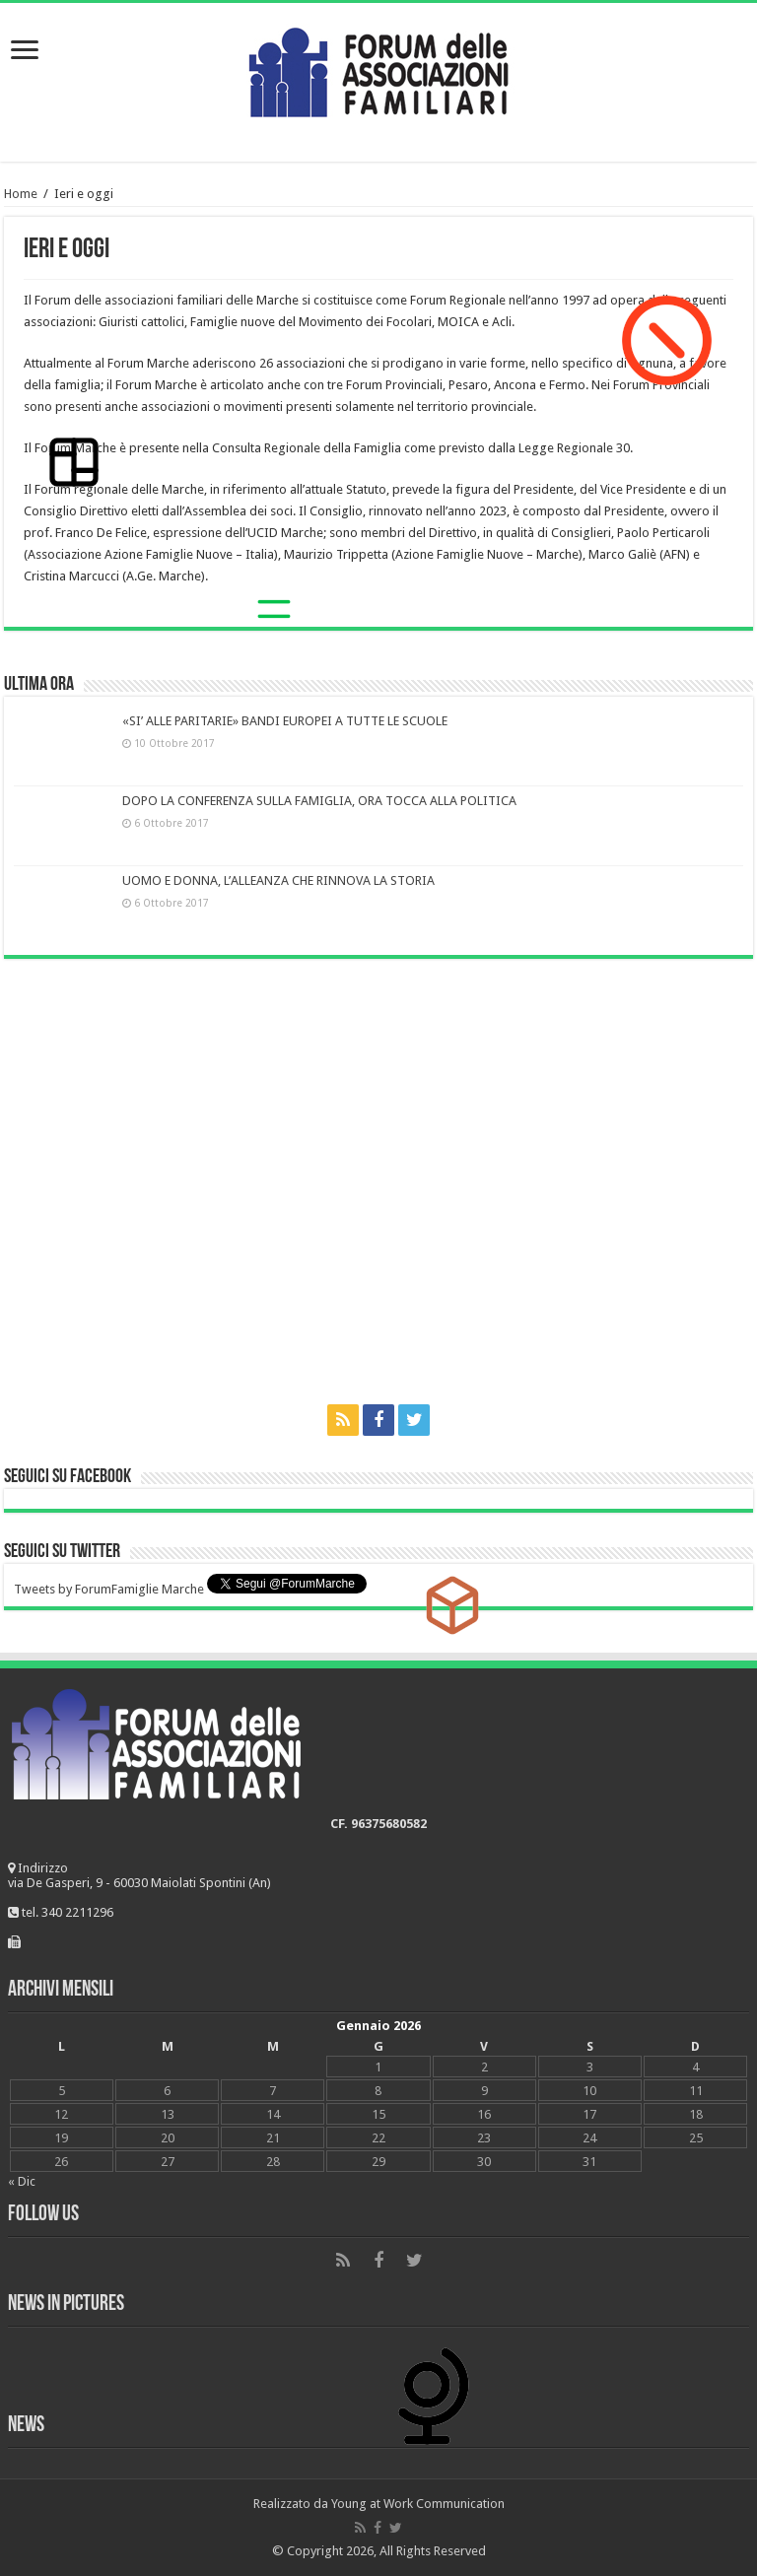 The width and height of the screenshot is (757, 2576). I want to click on open navigation menu, so click(274, 609).